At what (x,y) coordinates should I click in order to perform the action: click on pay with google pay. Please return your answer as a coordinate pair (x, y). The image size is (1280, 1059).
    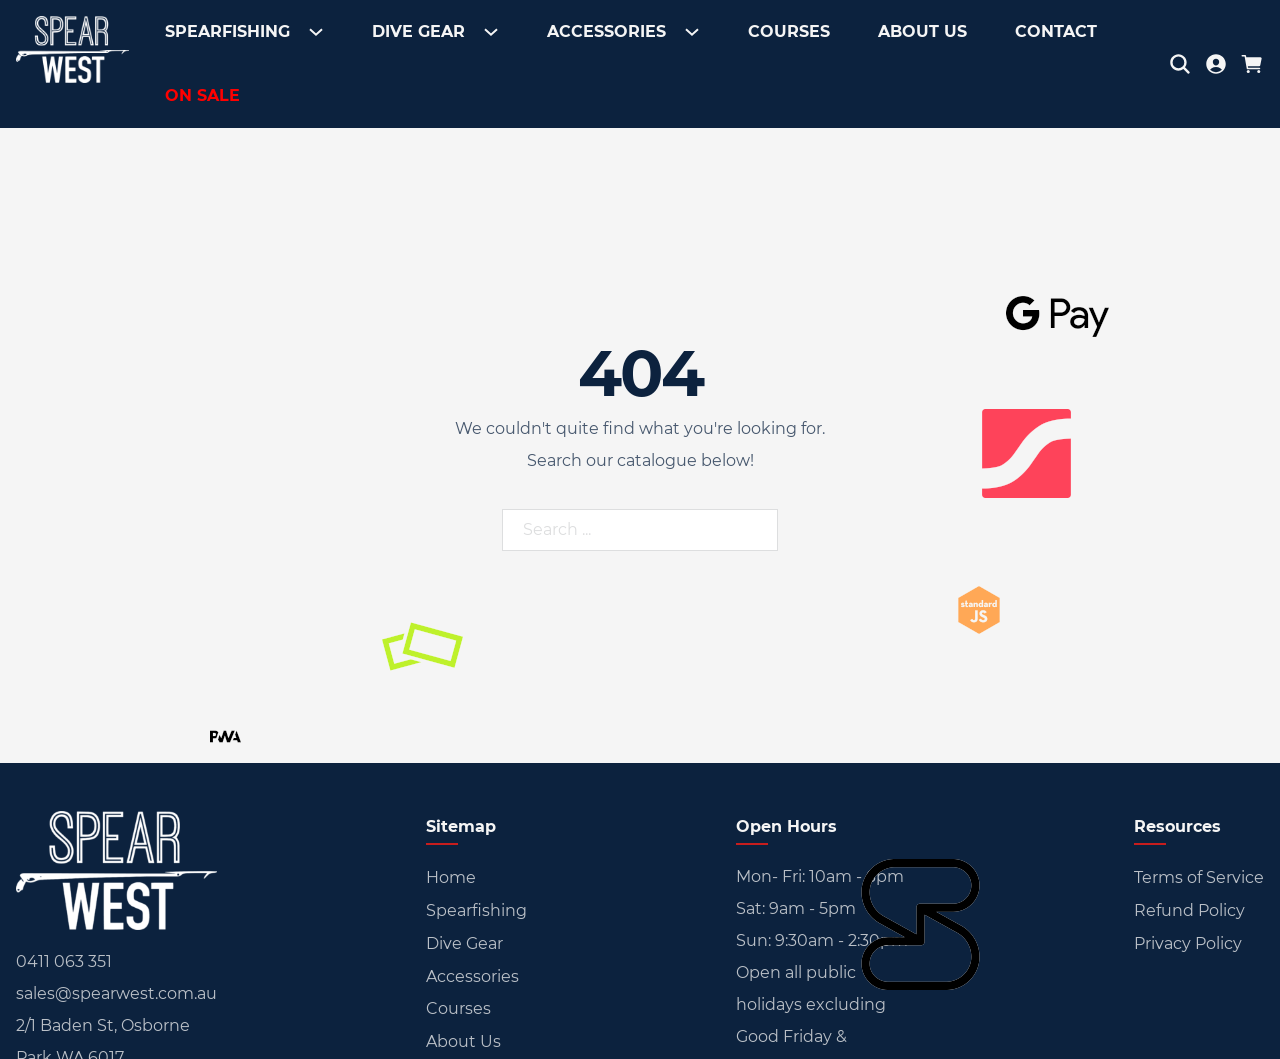
    Looking at the image, I should click on (1057, 316).